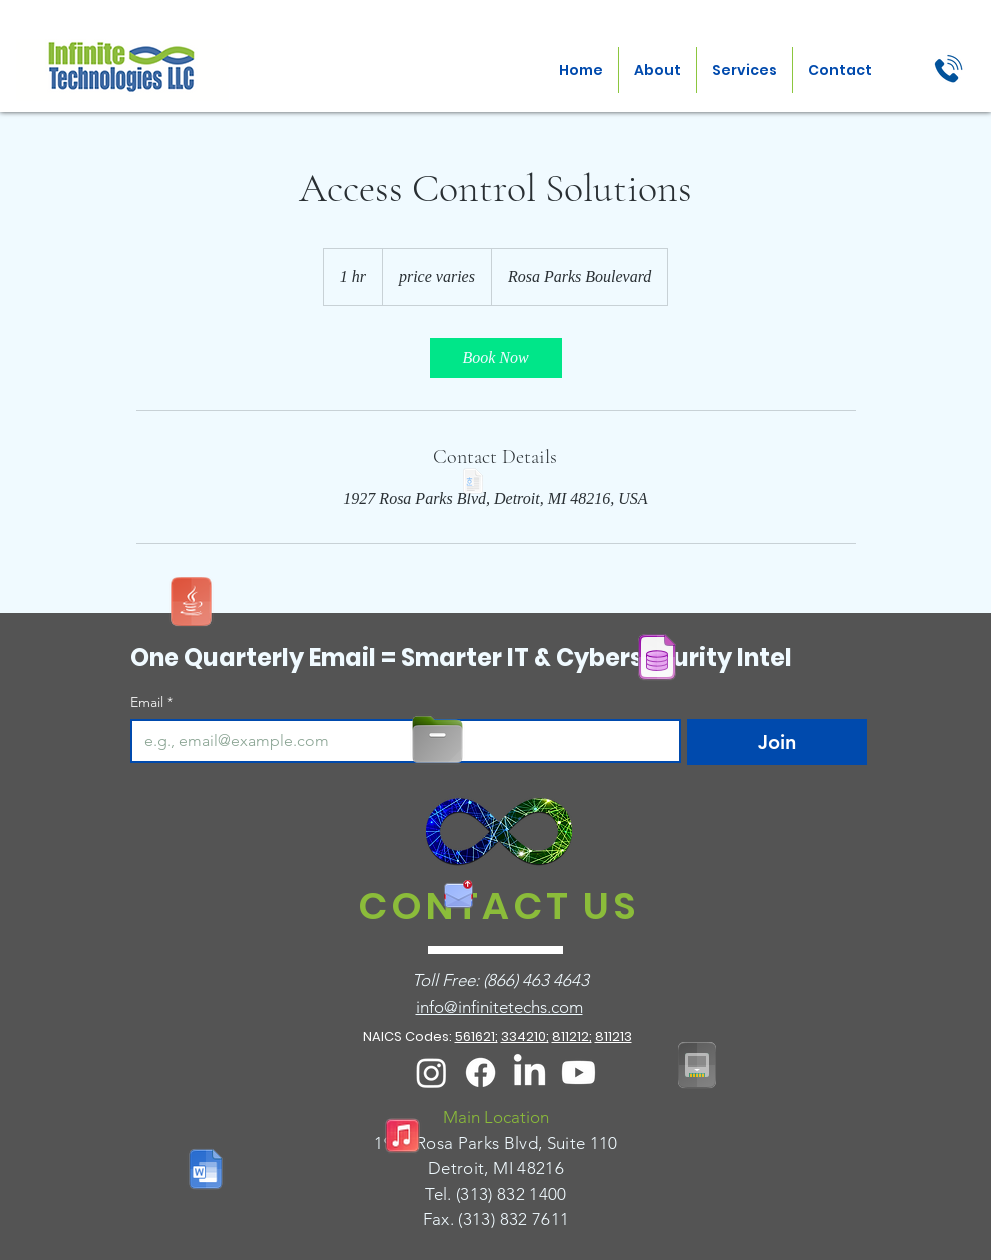 The width and height of the screenshot is (991, 1260). Describe the element at coordinates (697, 1065) in the screenshot. I see `nintendo ds rom file` at that location.